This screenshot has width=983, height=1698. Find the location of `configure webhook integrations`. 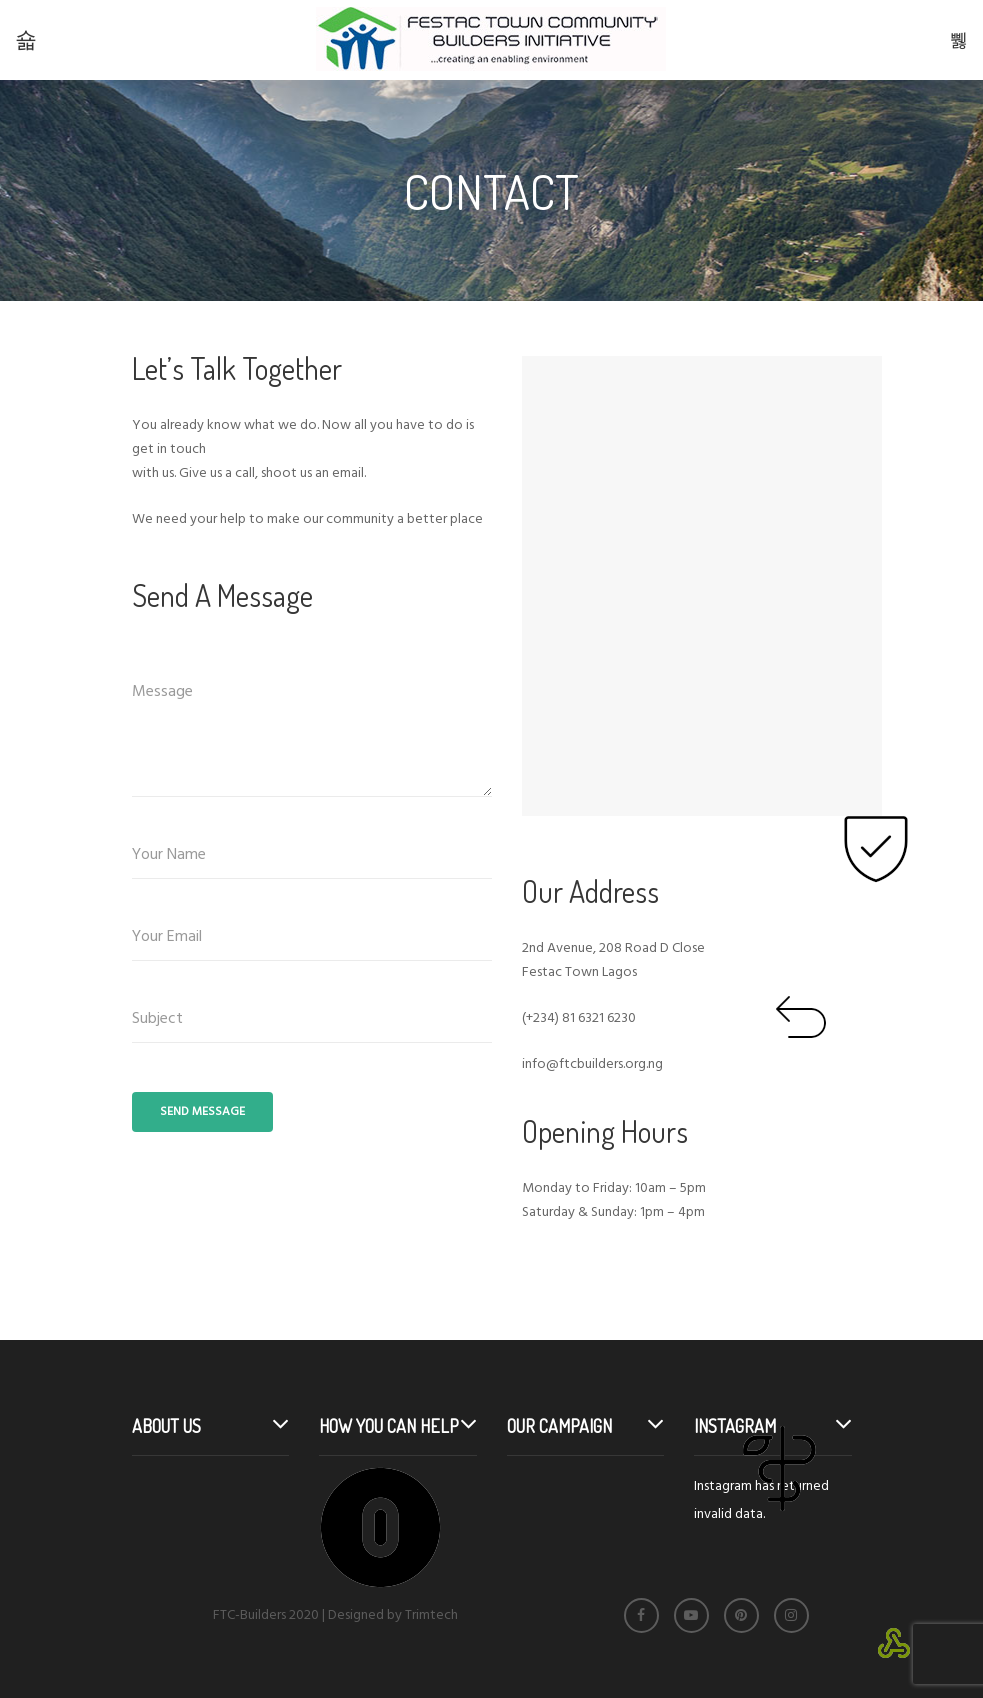

configure webhook integrations is located at coordinates (894, 1643).